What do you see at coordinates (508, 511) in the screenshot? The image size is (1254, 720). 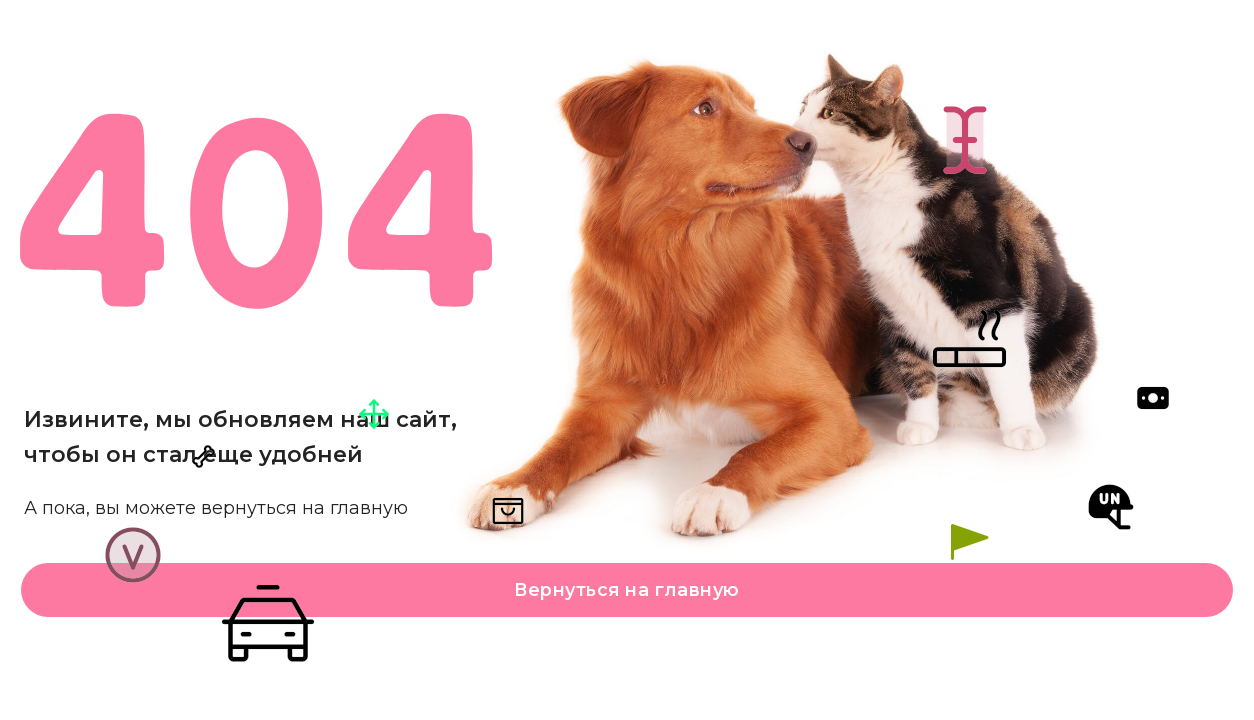 I see `view your shopping bag` at bounding box center [508, 511].